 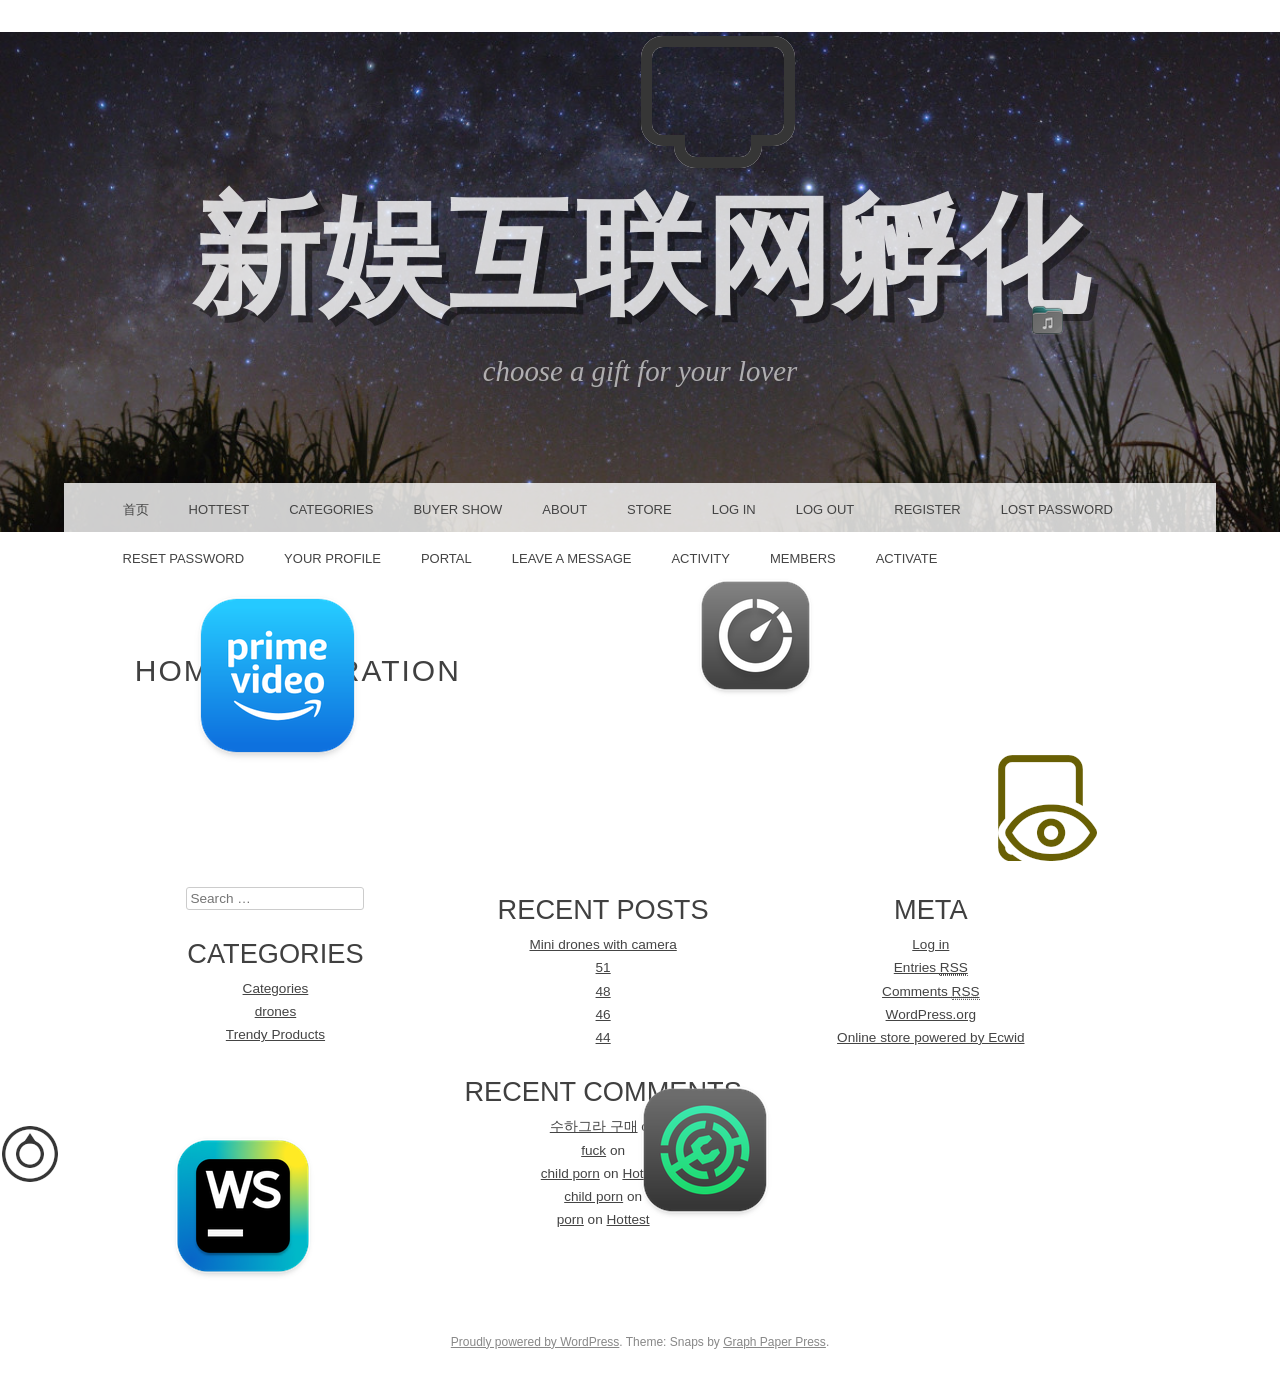 I want to click on open your music folder, so click(x=1047, y=319).